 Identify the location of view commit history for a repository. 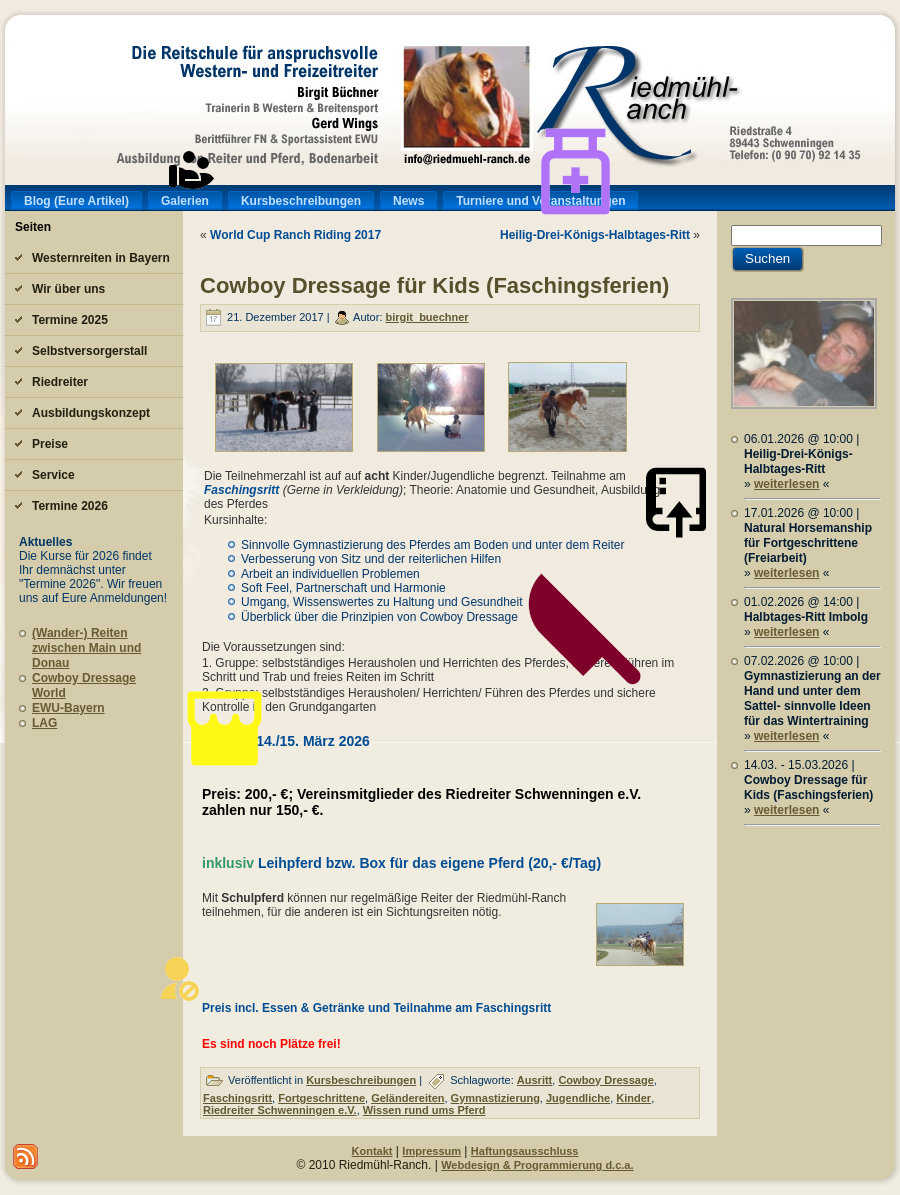
(676, 501).